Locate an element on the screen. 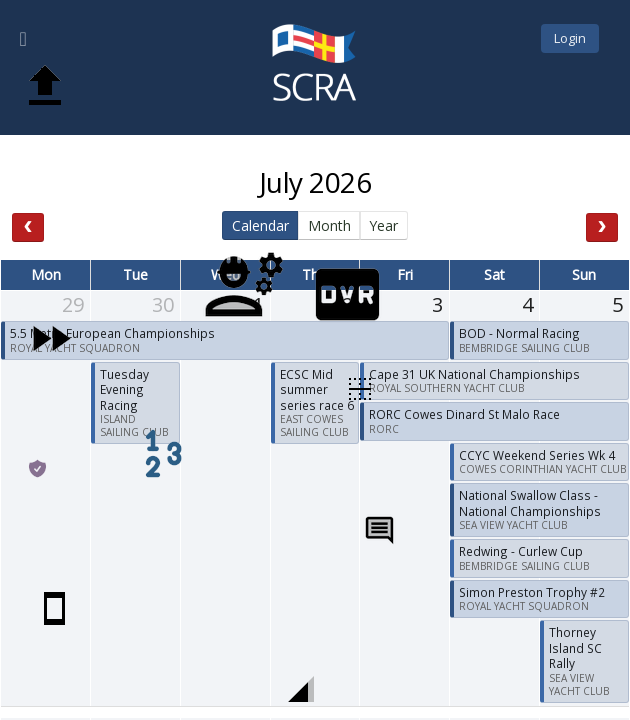 This screenshot has width=630, height=720. upload a file is located at coordinates (45, 86).